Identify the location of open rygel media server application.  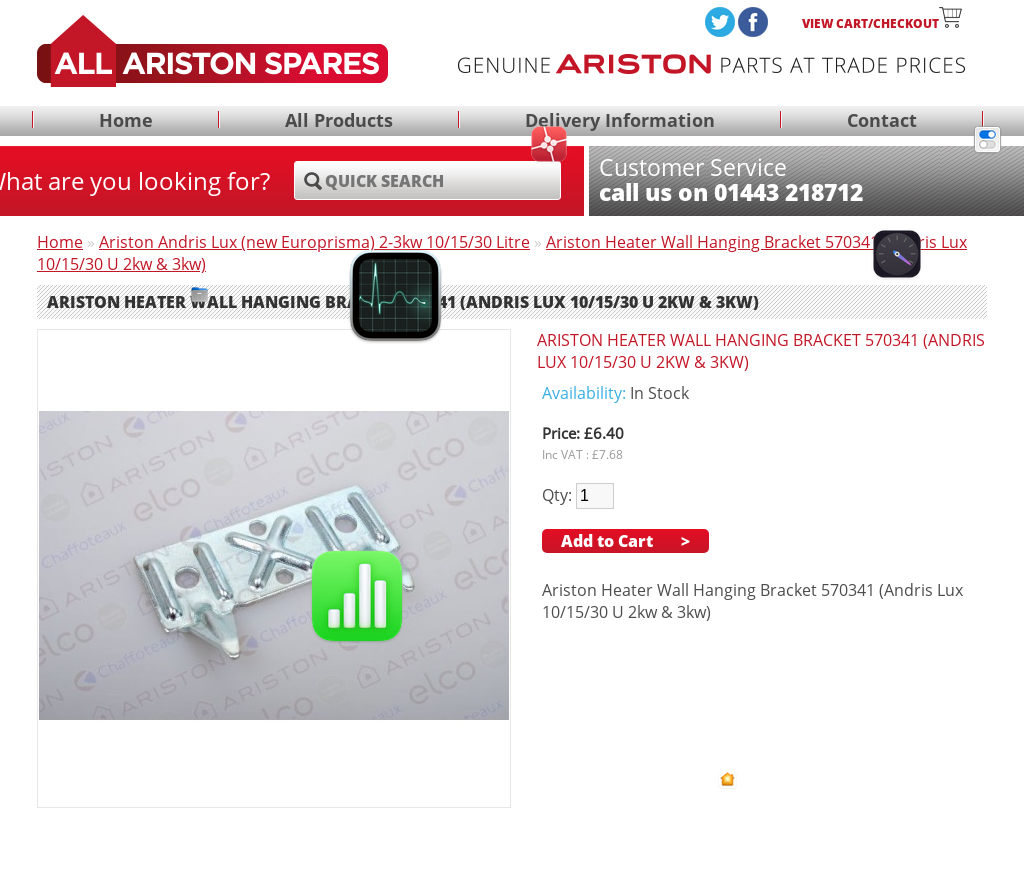
(549, 144).